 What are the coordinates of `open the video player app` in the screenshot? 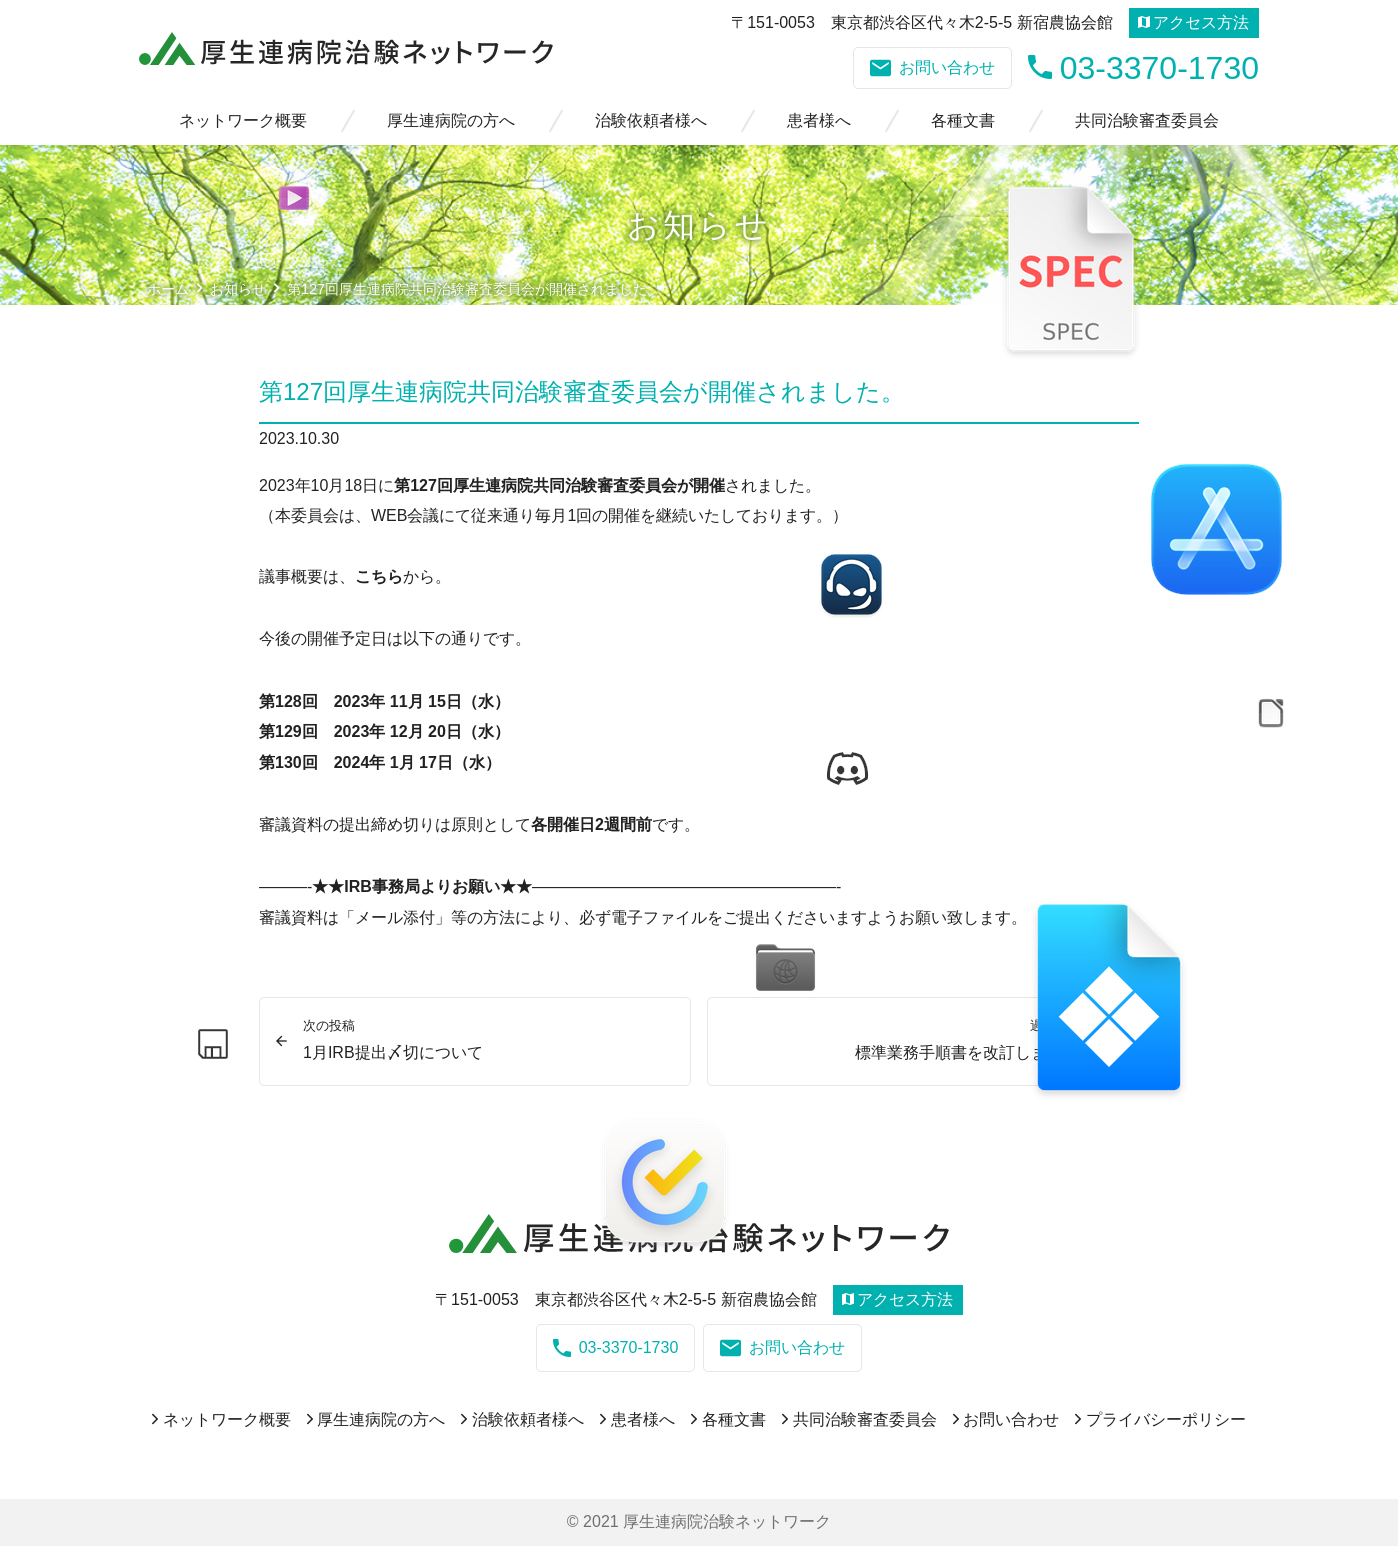 It's located at (294, 198).